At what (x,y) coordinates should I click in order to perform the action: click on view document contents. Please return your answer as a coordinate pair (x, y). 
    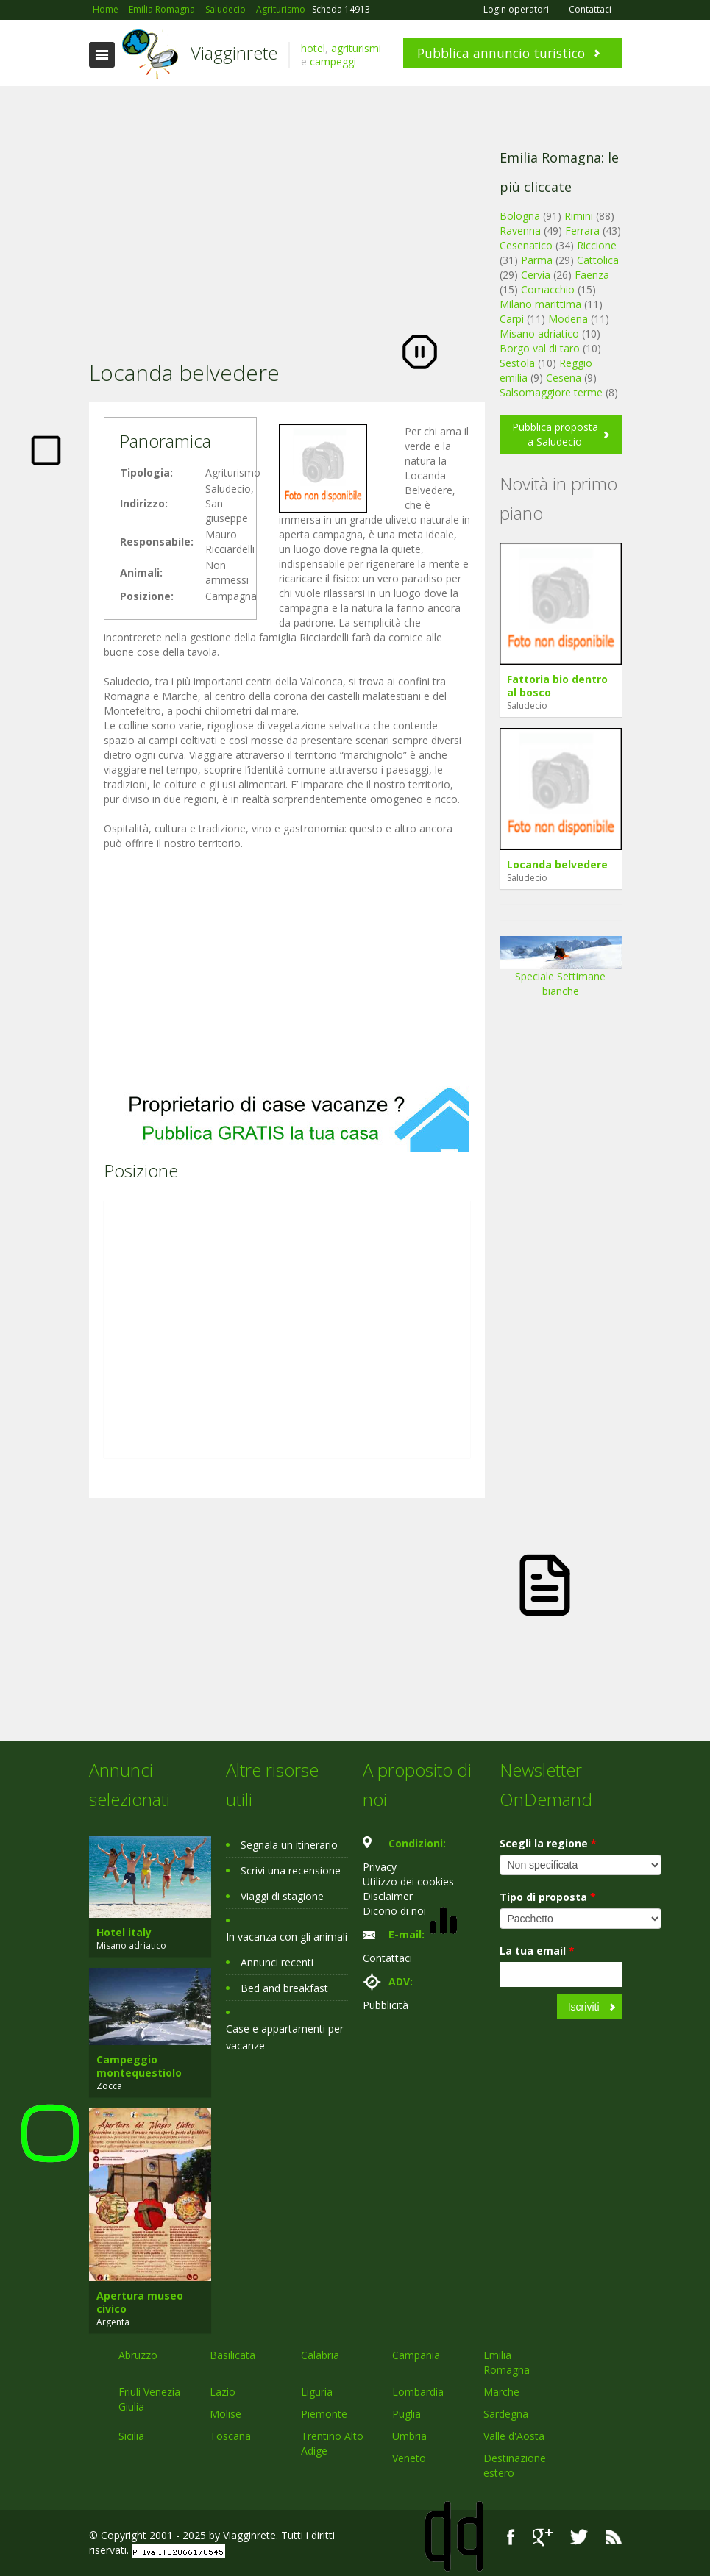
    Looking at the image, I should click on (544, 1585).